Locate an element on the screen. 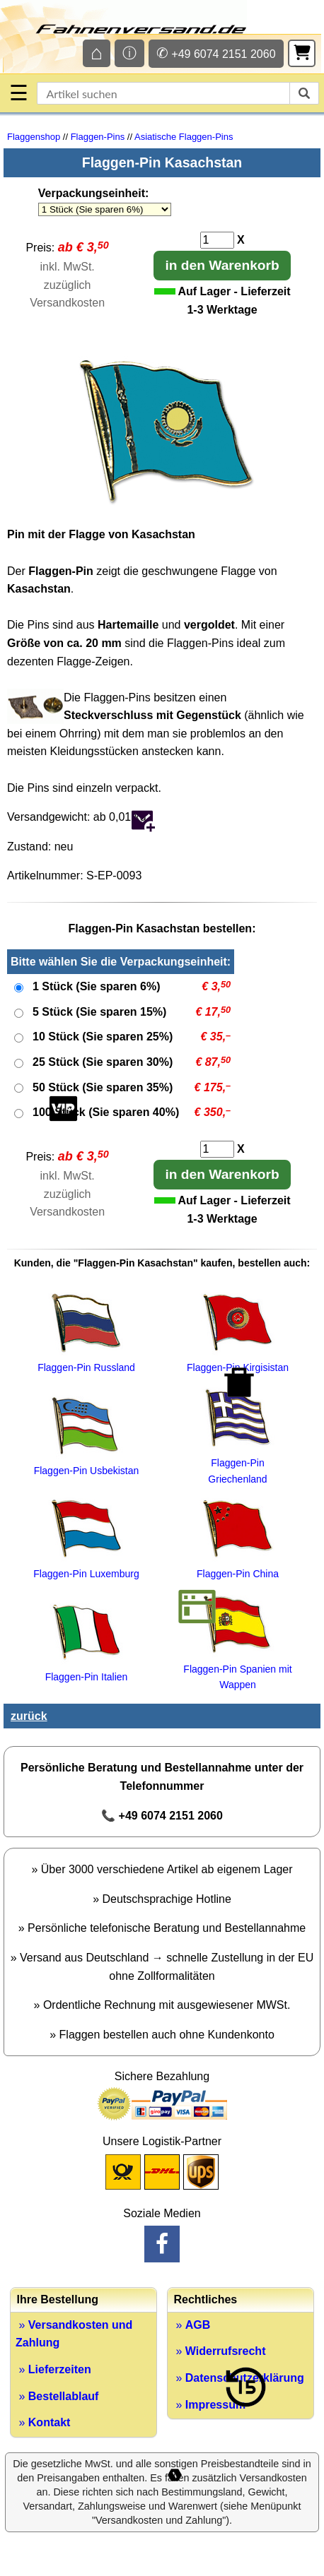 Image resolution: width=324 pixels, height=2576 pixels. open system settings is located at coordinates (175, 2475).